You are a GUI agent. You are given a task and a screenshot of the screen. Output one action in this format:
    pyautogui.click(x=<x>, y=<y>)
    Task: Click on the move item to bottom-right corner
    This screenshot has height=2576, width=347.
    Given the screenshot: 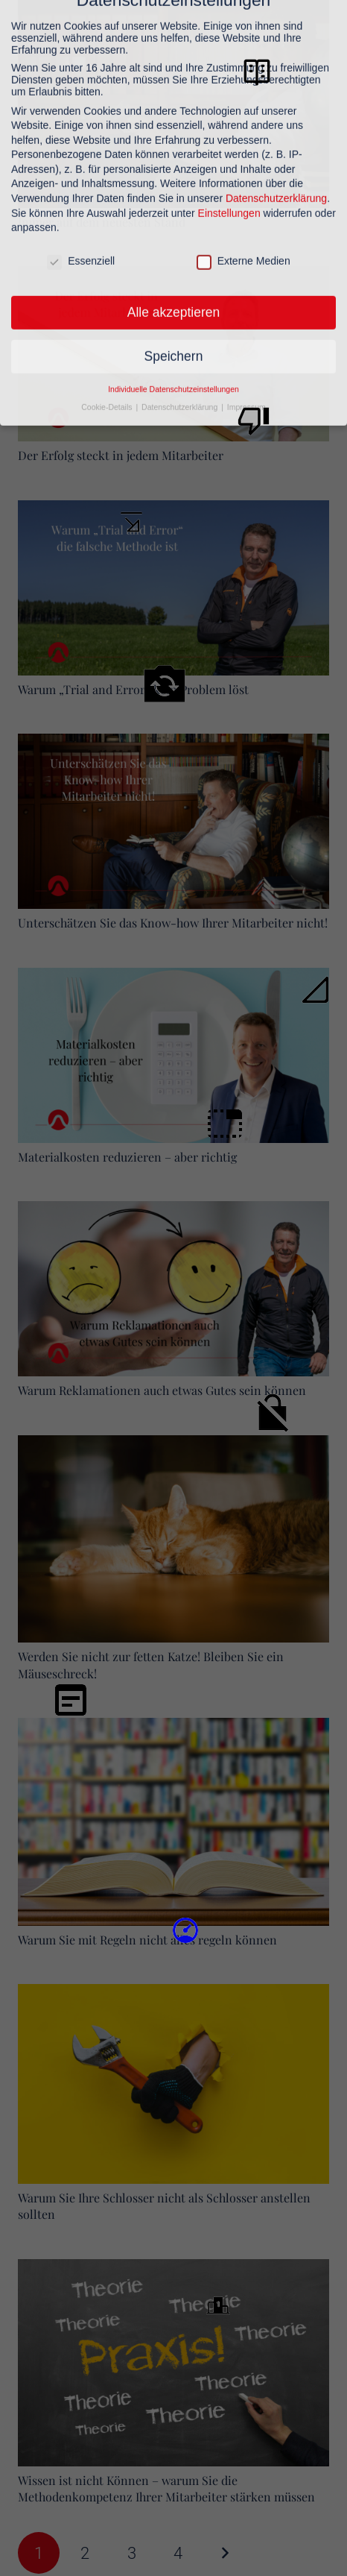 What is the action you would take?
    pyautogui.click(x=131, y=523)
    